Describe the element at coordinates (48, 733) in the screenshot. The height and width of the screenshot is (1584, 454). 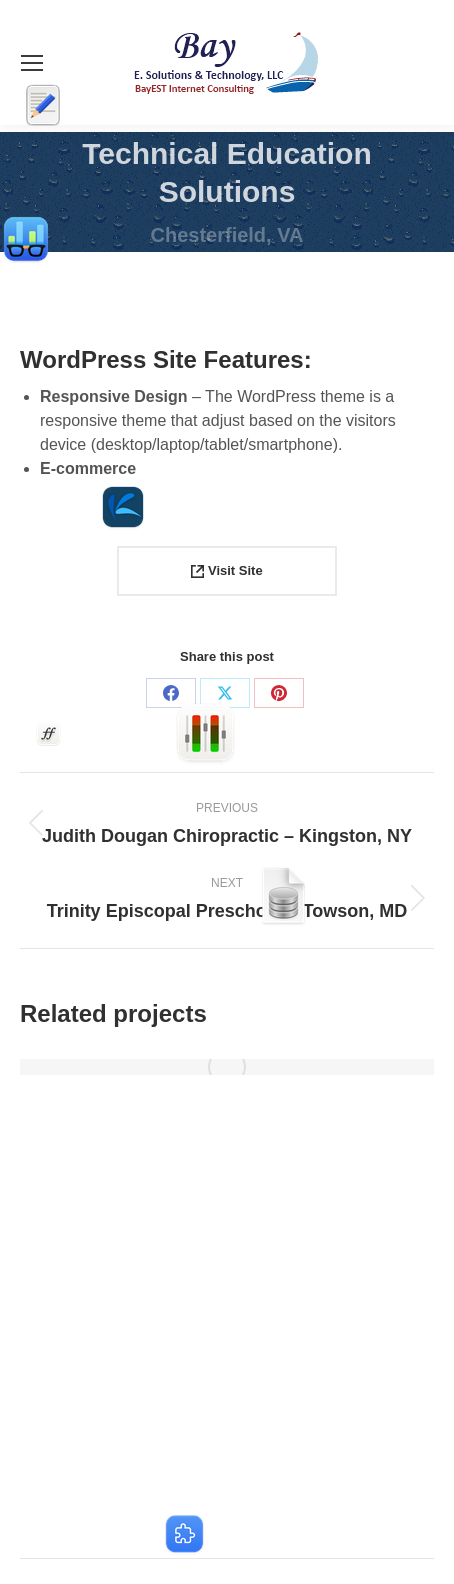
I see `open fontforge font editing application` at that location.